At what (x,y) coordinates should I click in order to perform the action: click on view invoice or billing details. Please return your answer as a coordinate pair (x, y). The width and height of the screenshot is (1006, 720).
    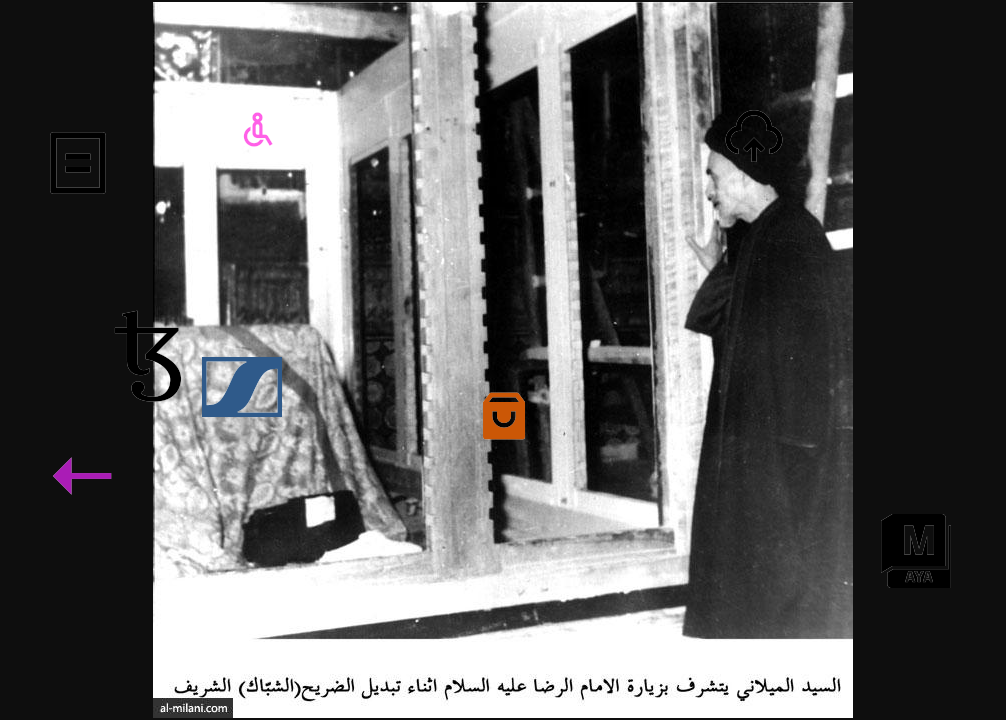
    Looking at the image, I should click on (78, 163).